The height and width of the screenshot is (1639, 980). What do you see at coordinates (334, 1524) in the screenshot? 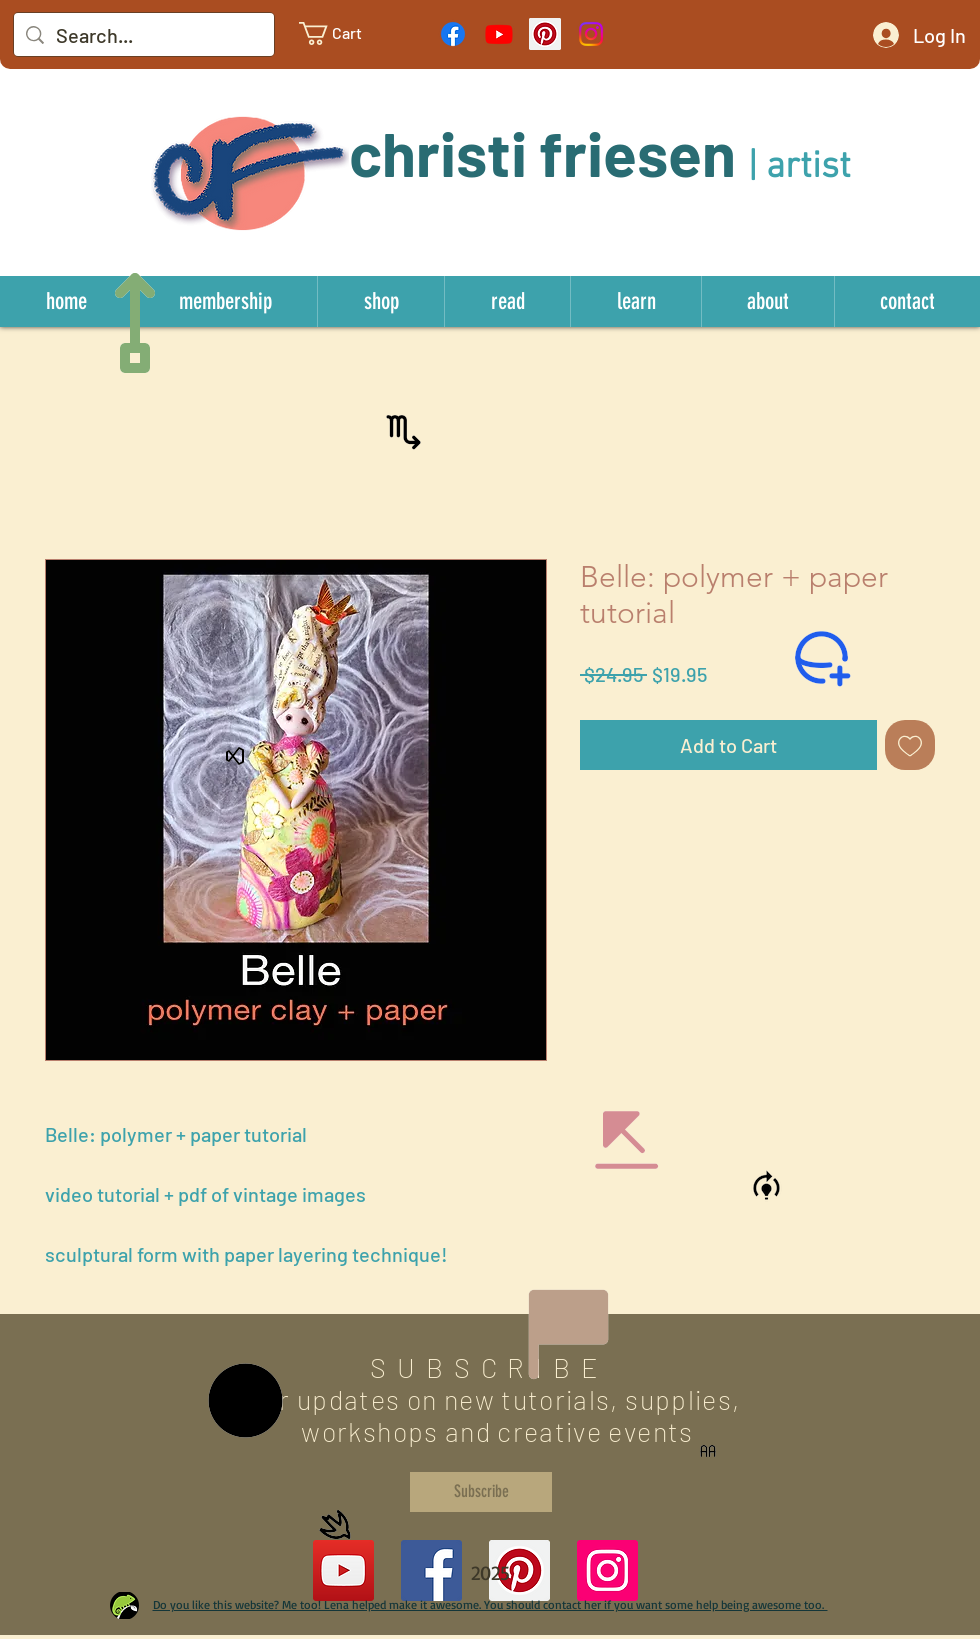
I see `swift programming language logo` at bounding box center [334, 1524].